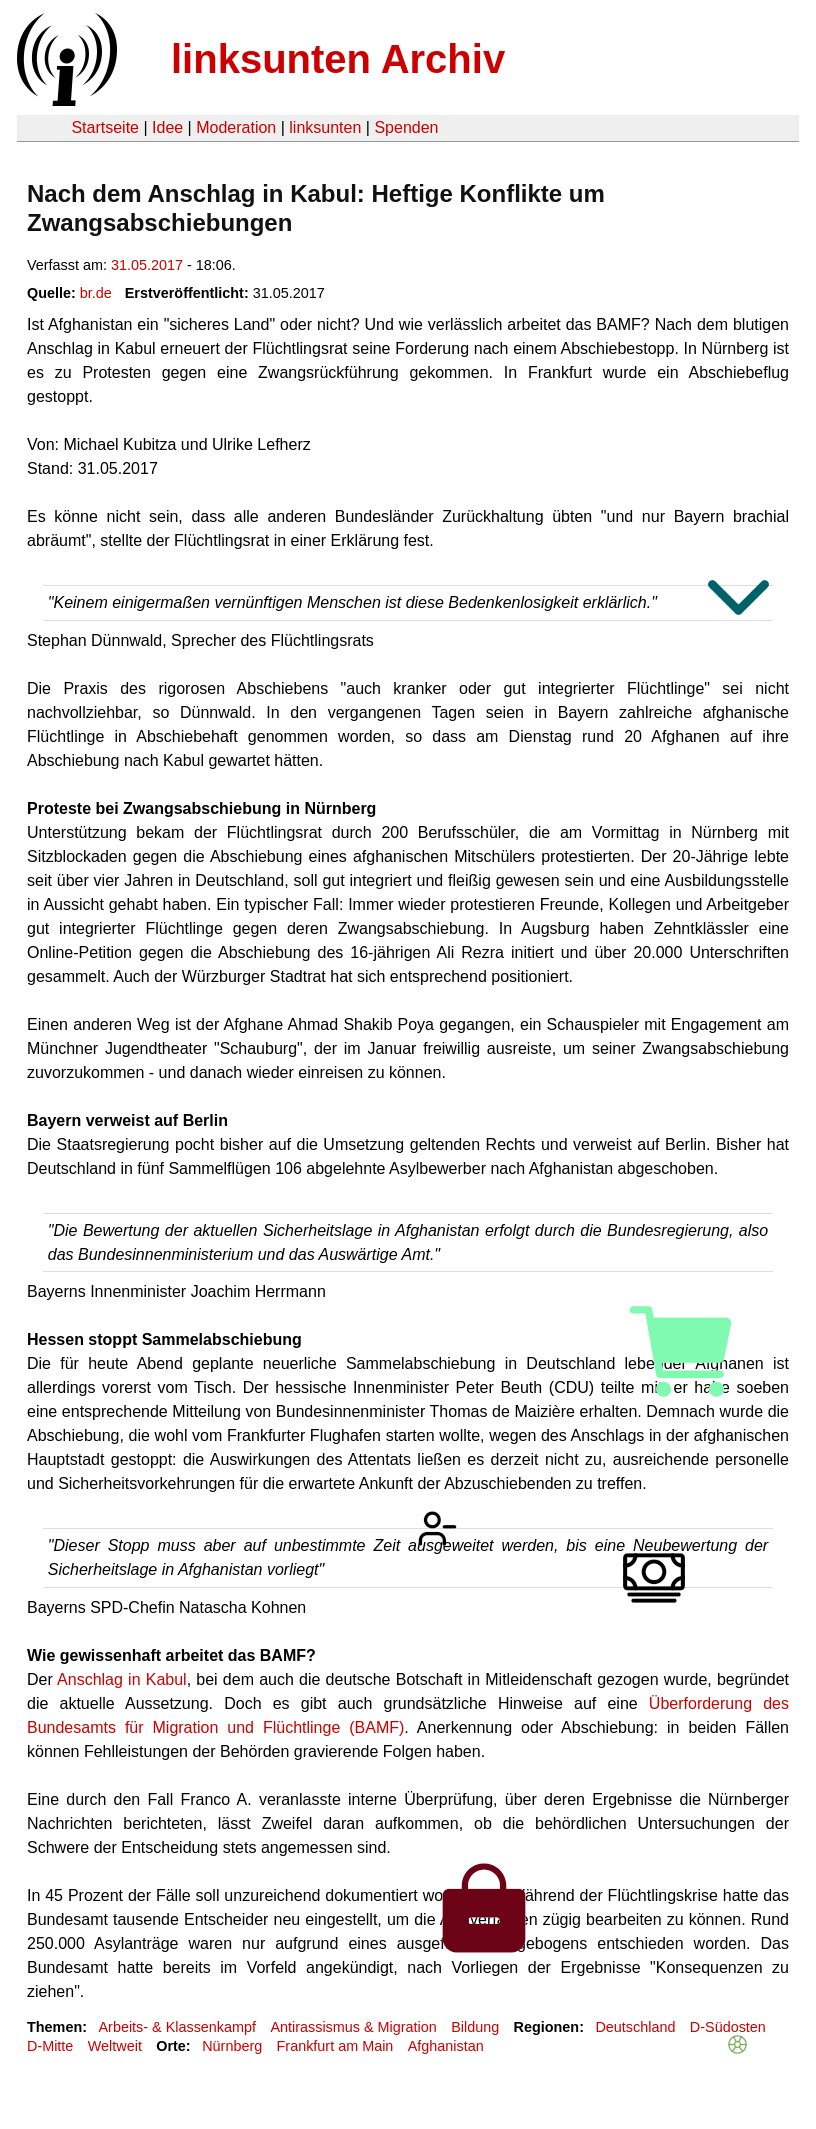 The width and height of the screenshot is (816, 2129). I want to click on view your cash balance, so click(654, 1578).